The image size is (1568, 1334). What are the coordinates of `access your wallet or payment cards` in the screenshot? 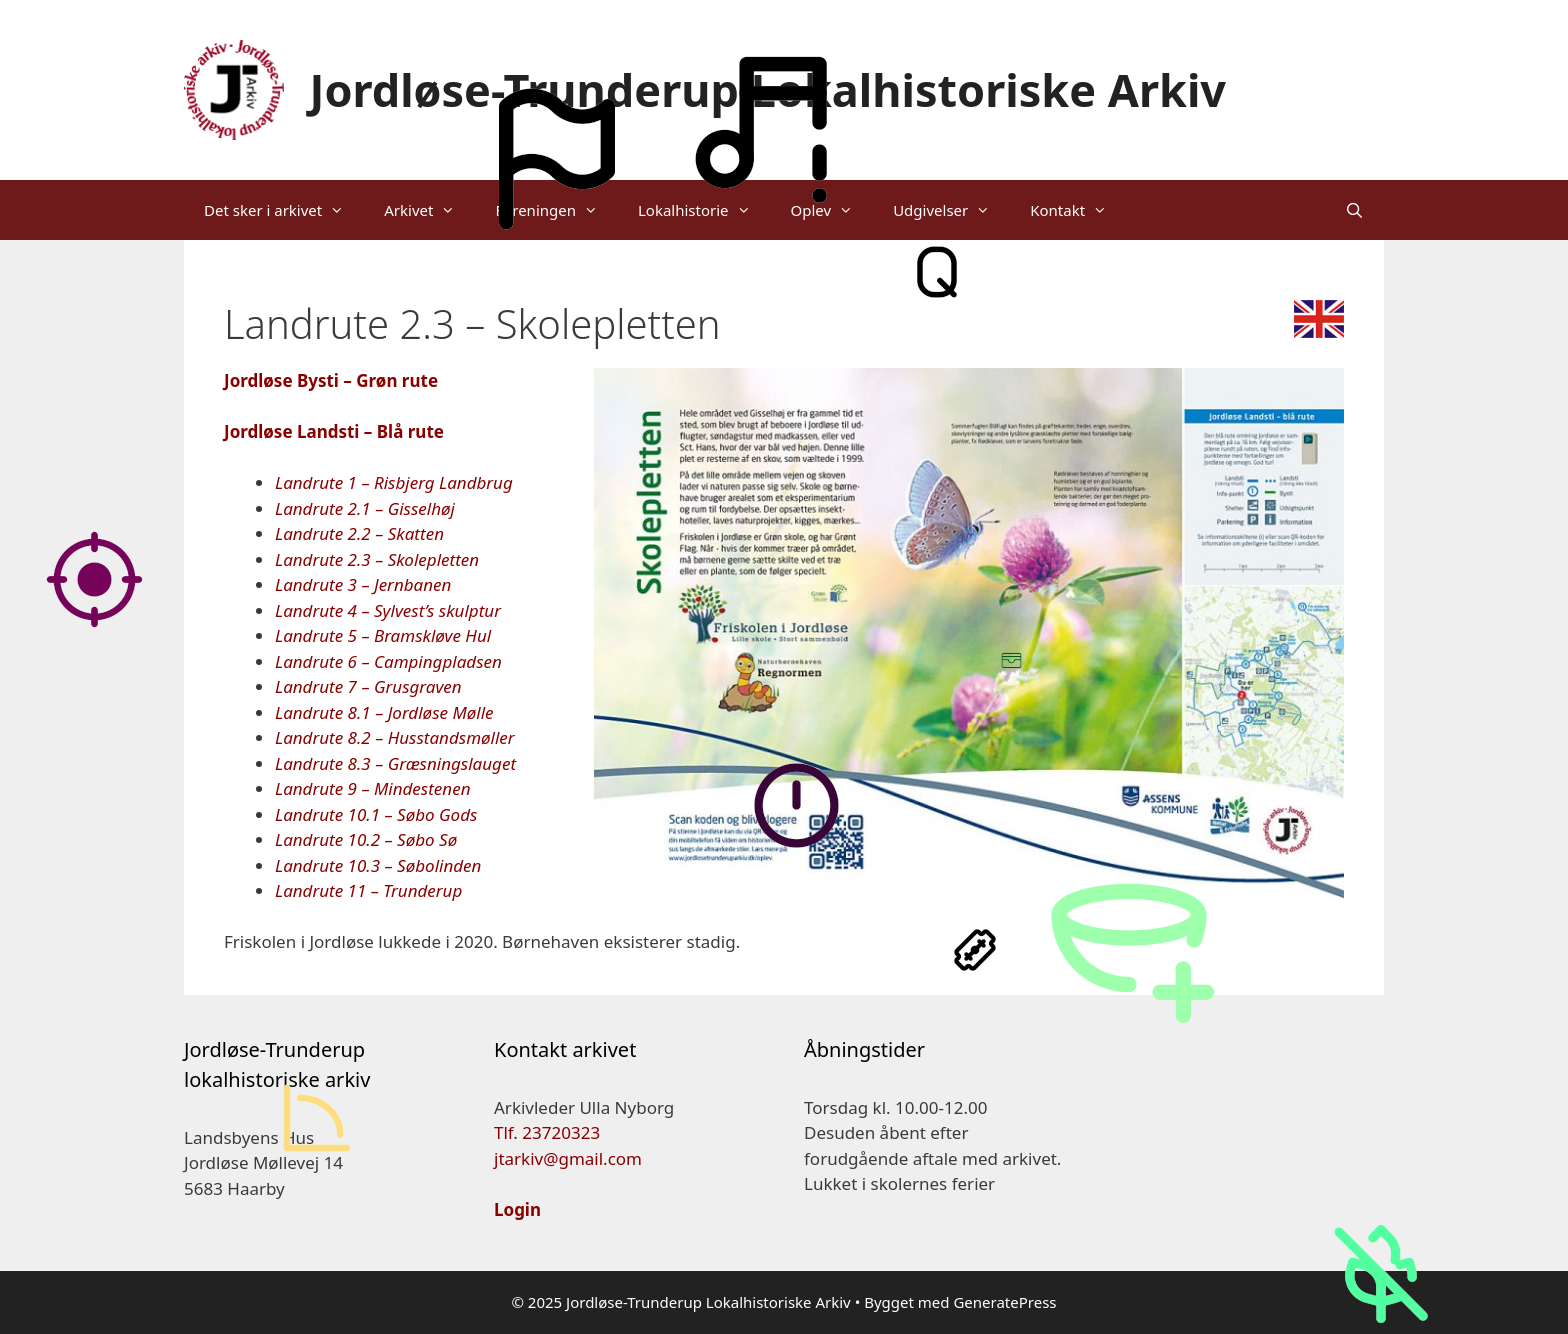 It's located at (1011, 660).